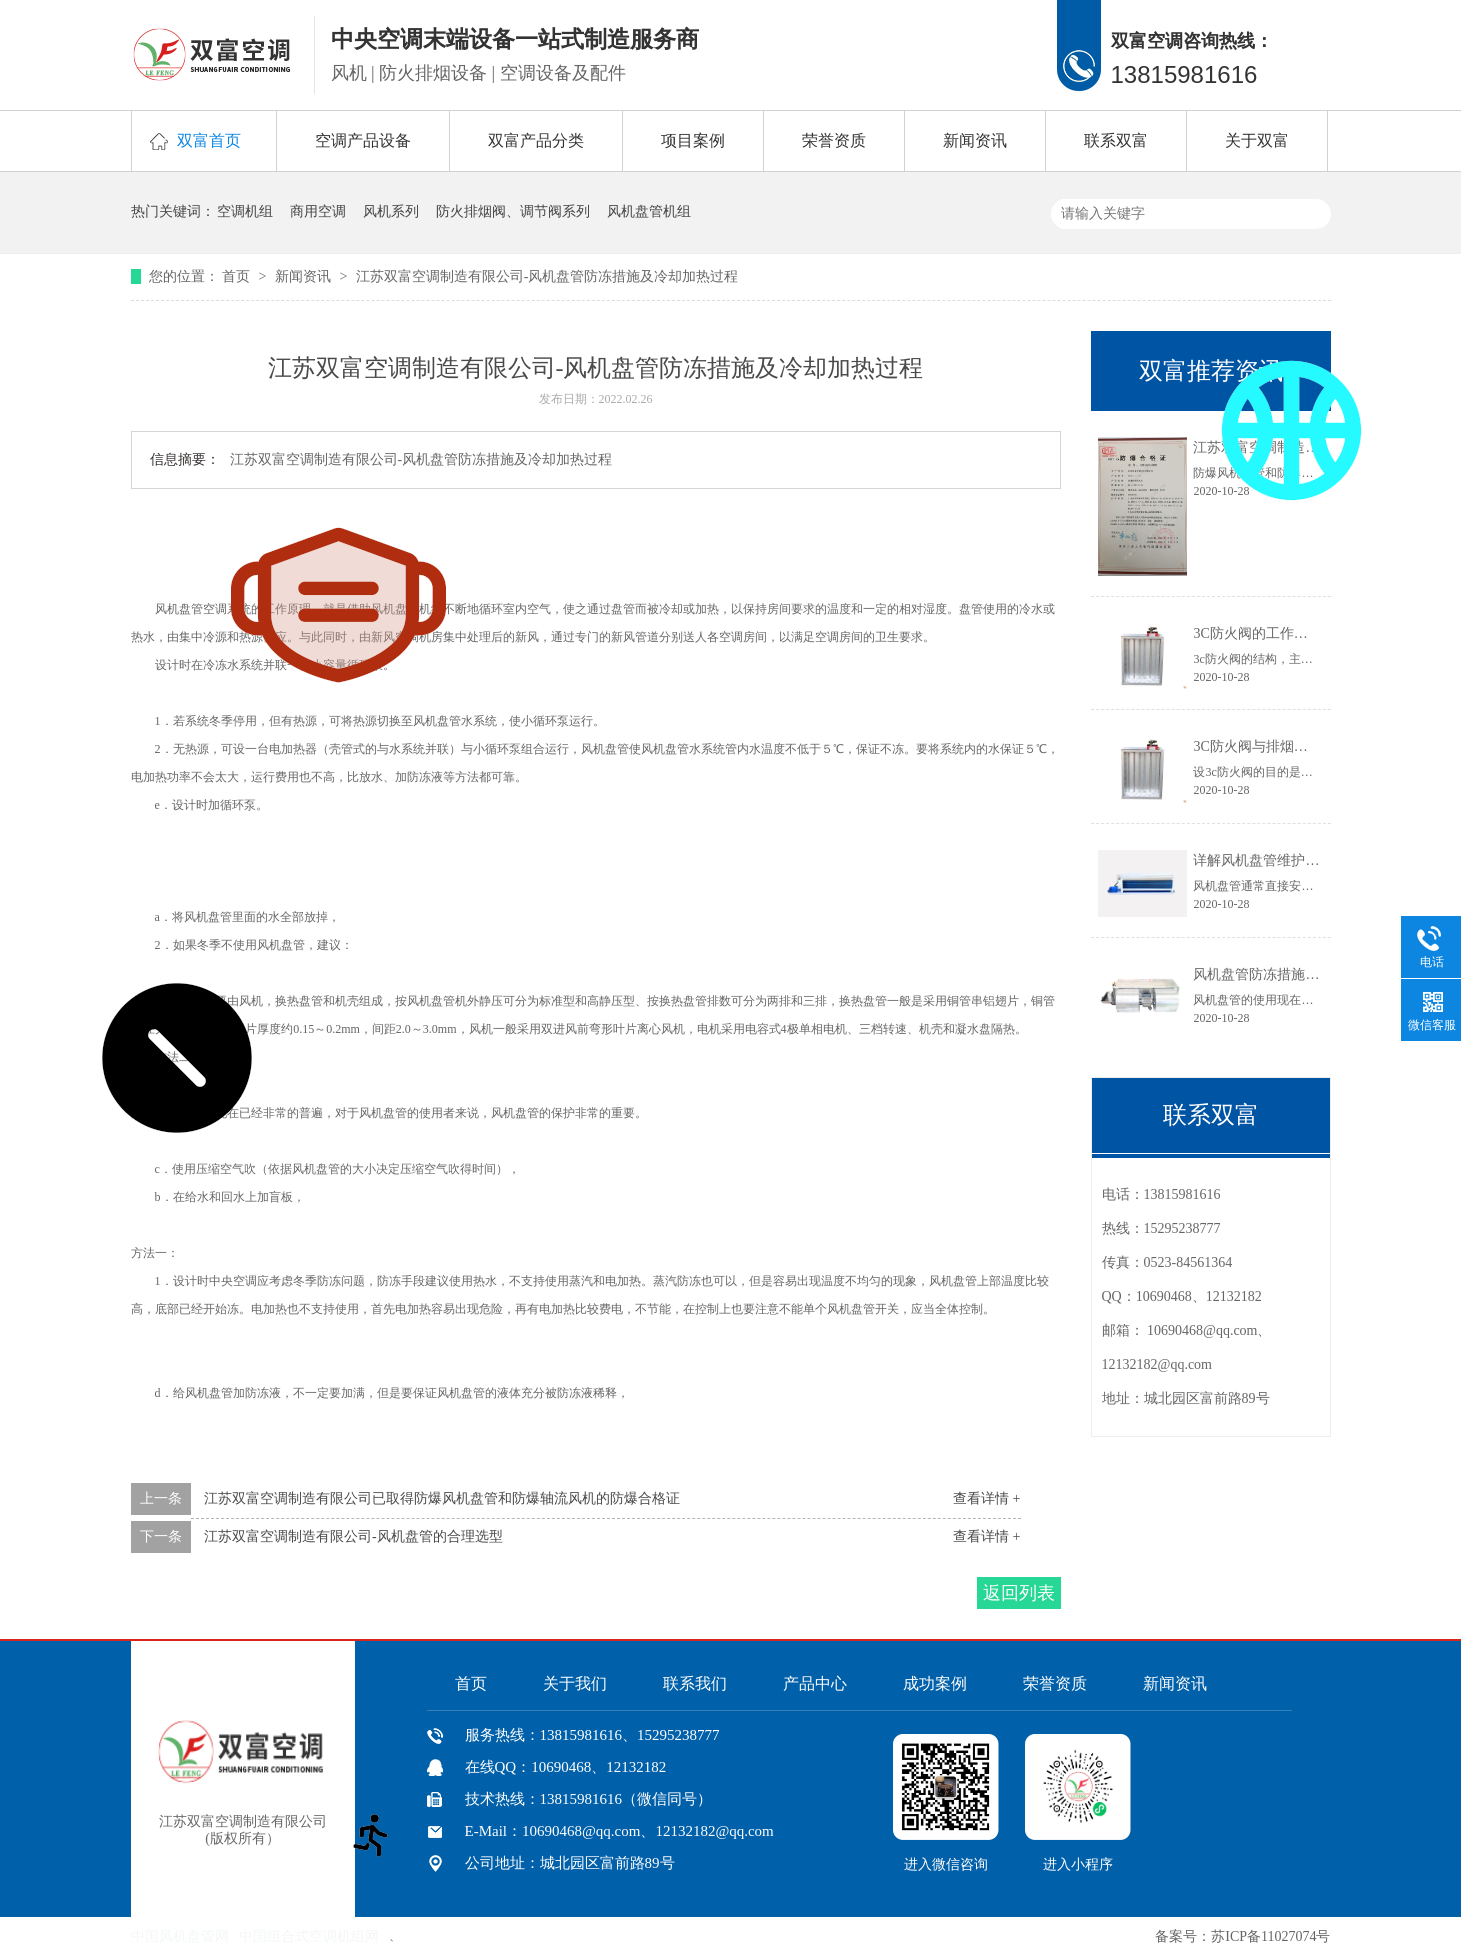  Describe the element at coordinates (177, 1058) in the screenshot. I see `indicates a restricted or prohibited action` at that location.